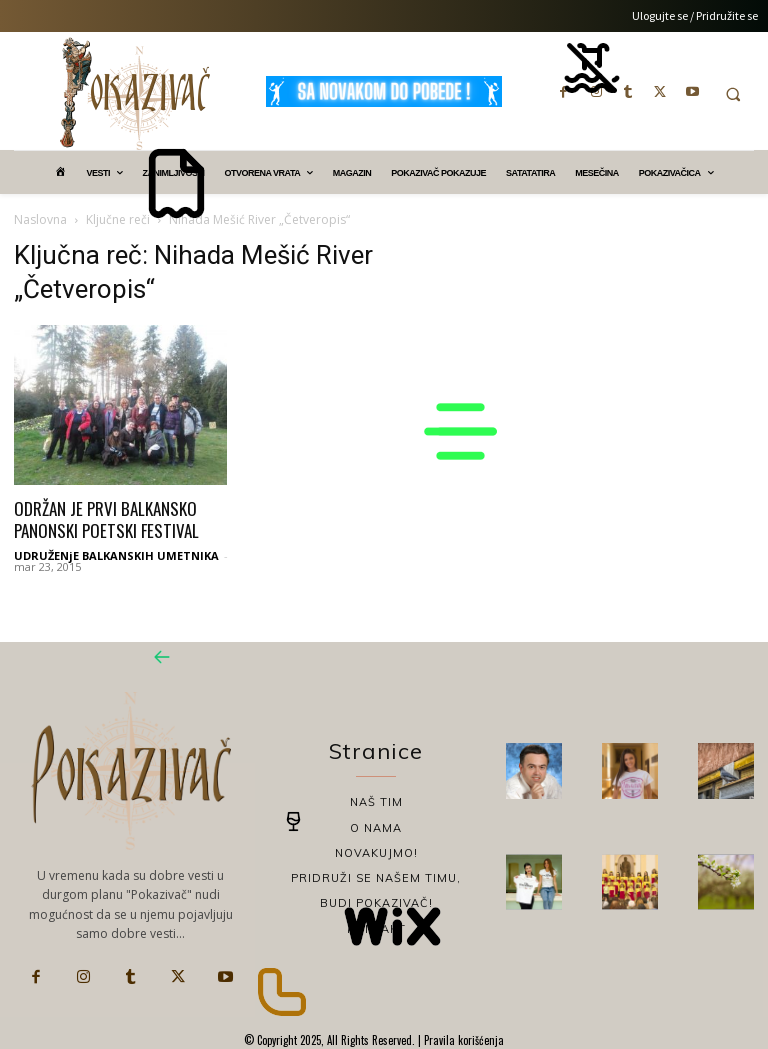  I want to click on indicates drink or beverage option, so click(293, 821).